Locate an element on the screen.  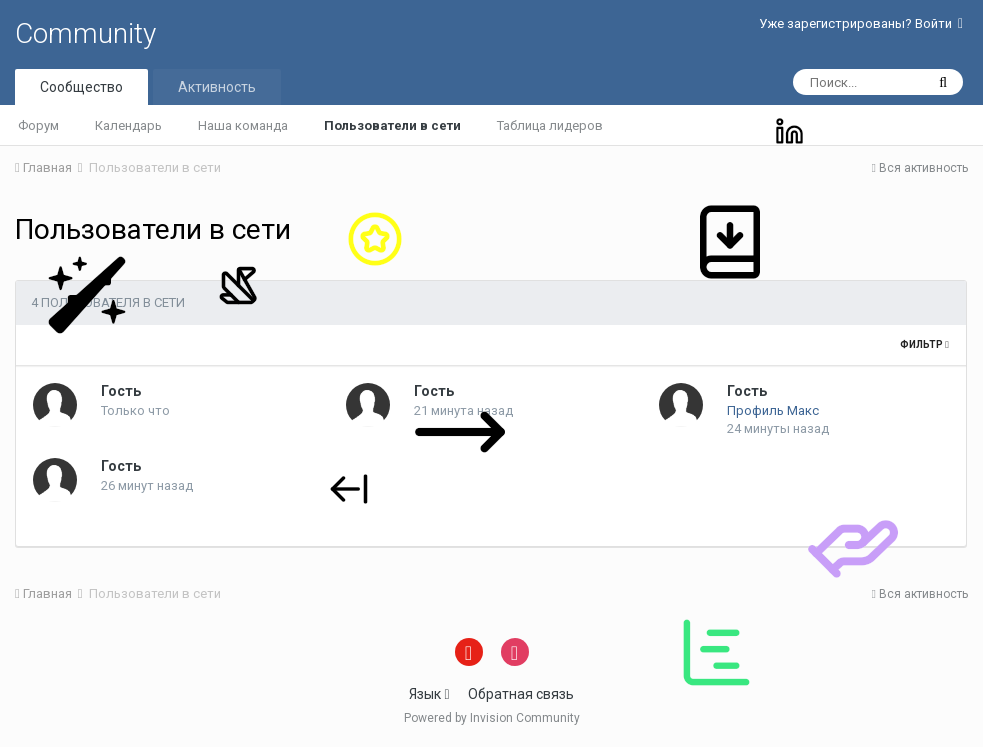
navigate back to previous screen is located at coordinates (349, 489).